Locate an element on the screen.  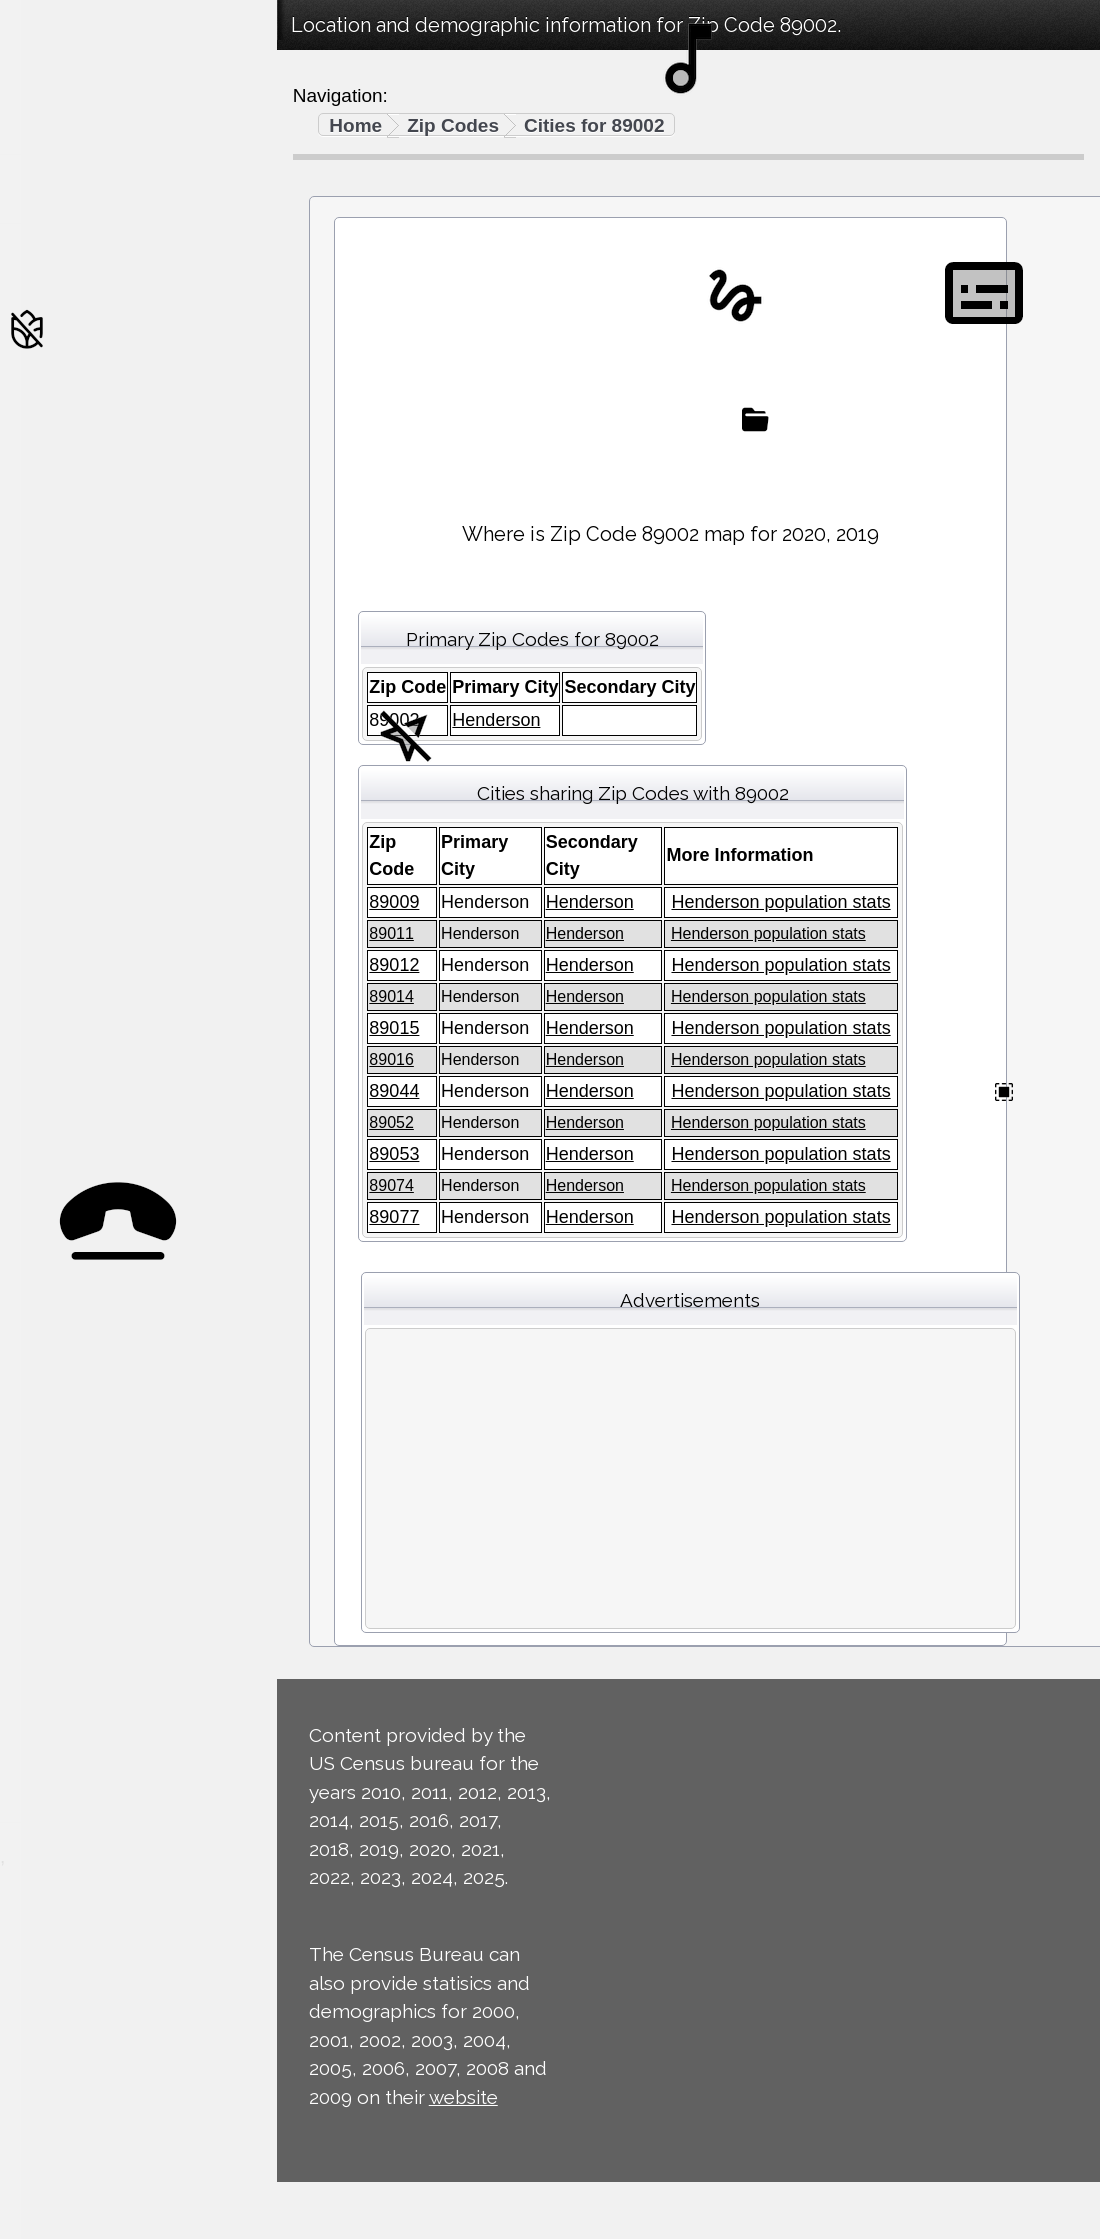
end the current phone call is located at coordinates (118, 1221).